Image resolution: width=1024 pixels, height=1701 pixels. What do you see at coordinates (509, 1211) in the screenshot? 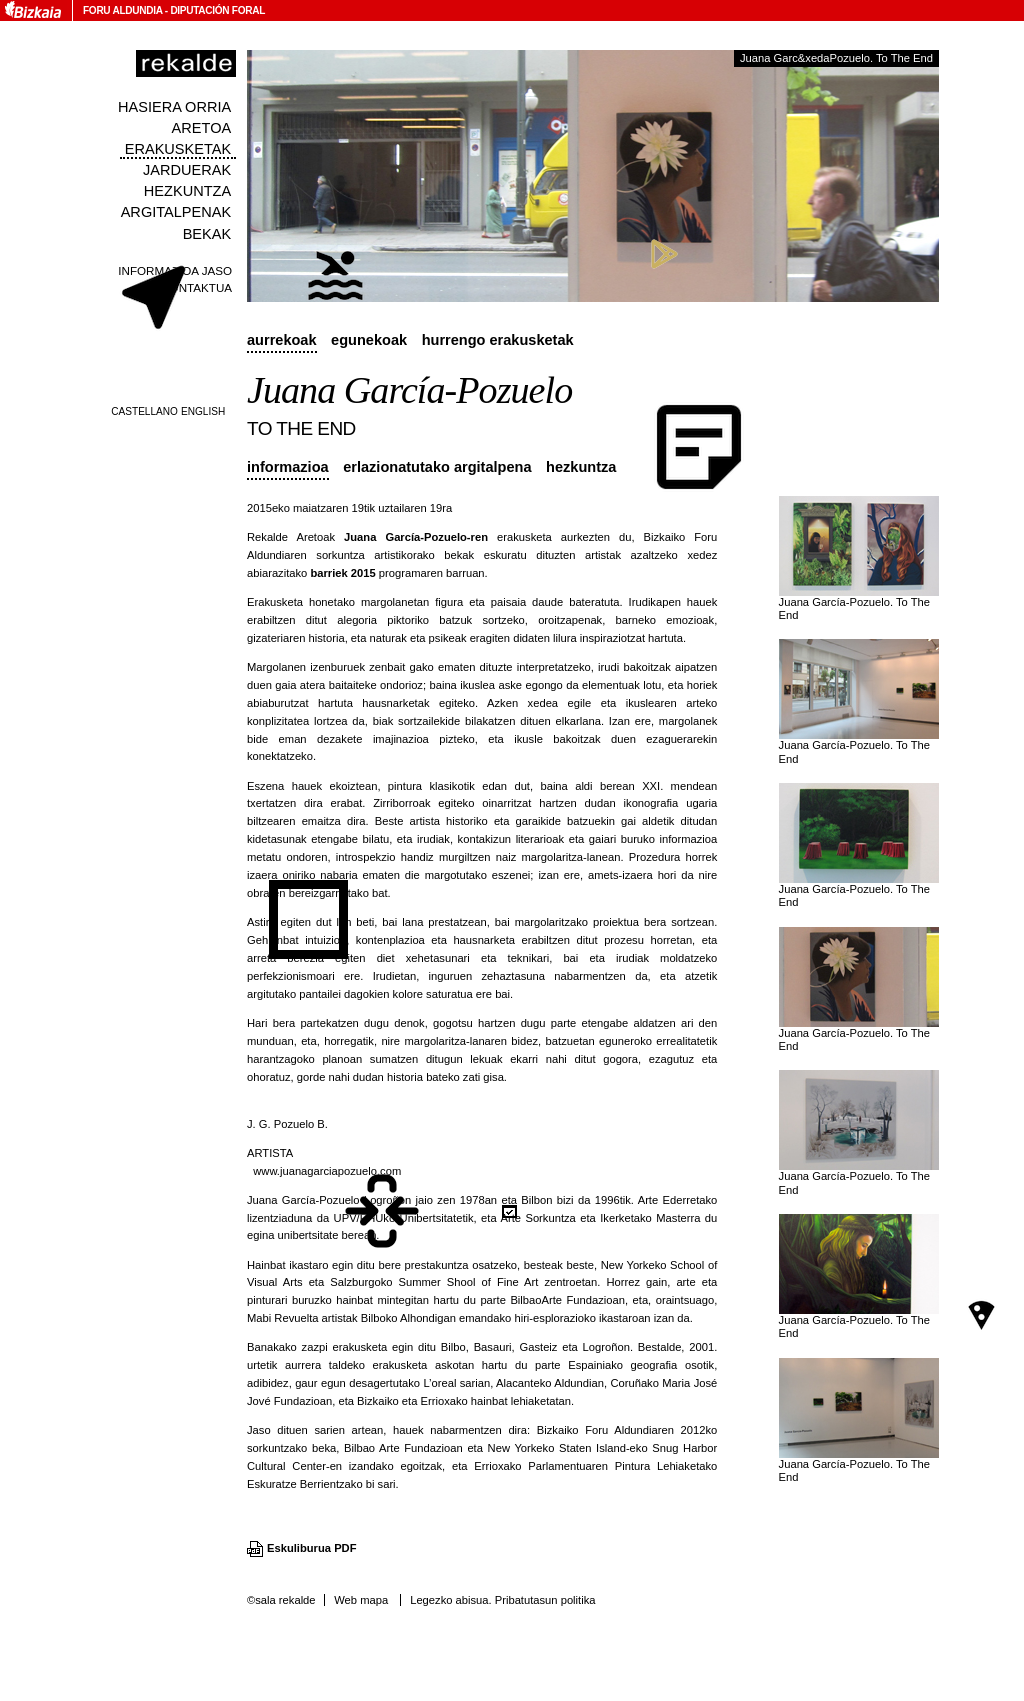
I see `indicates a verified domain or website` at bounding box center [509, 1211].